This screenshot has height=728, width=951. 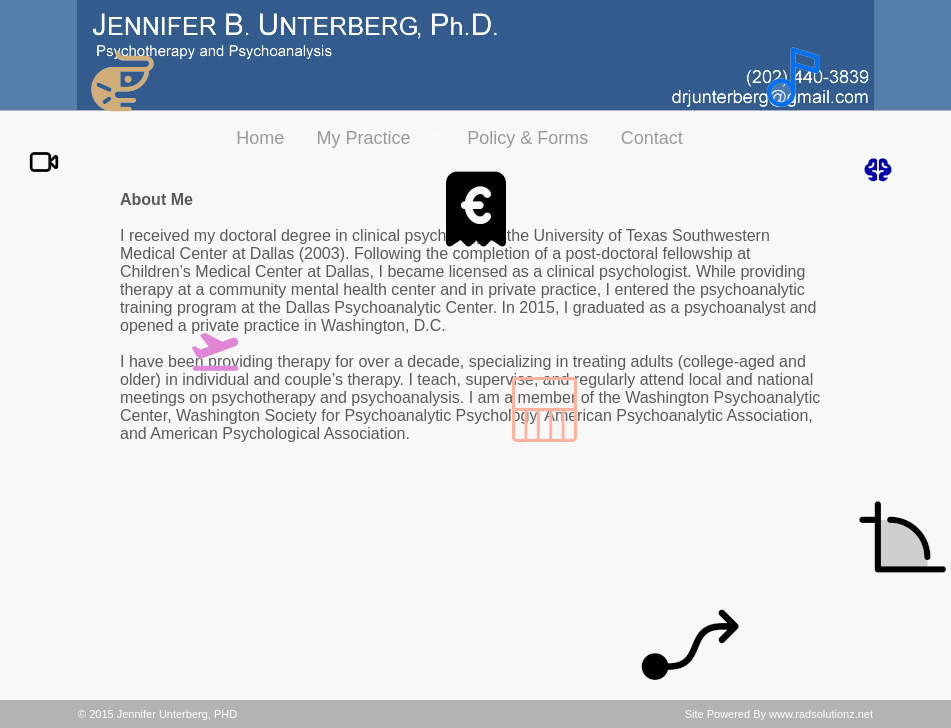 What do you see at coordinates (899, 541) in the screenshot?
I see `measure or display angle between elements` at bounding box center [899, 541].